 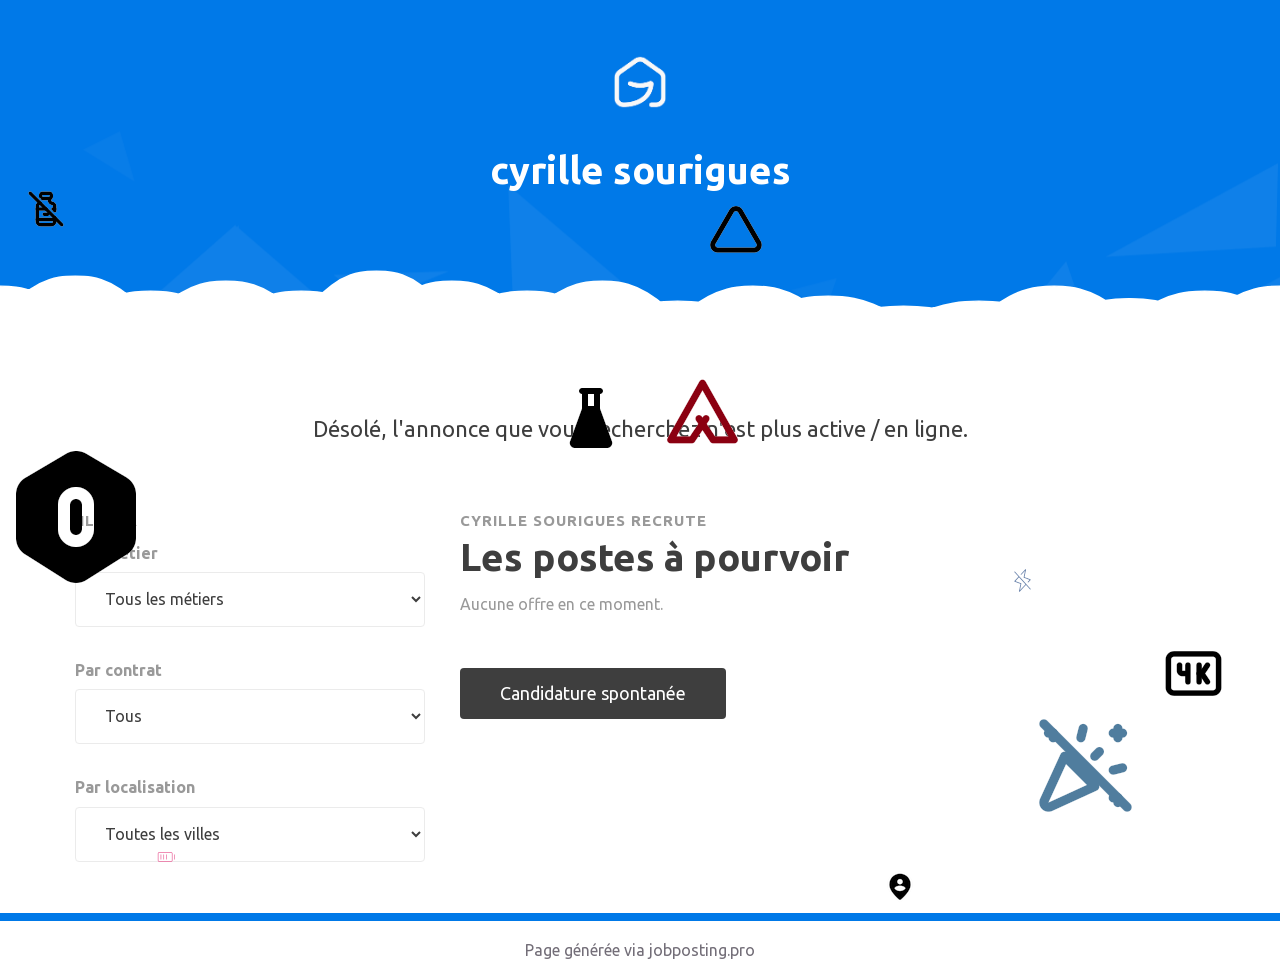 What do you see at coordinates (1022, 580) in the screenshot?
I see `disable flash or lightning mode` at bounding box center [1022, 580].